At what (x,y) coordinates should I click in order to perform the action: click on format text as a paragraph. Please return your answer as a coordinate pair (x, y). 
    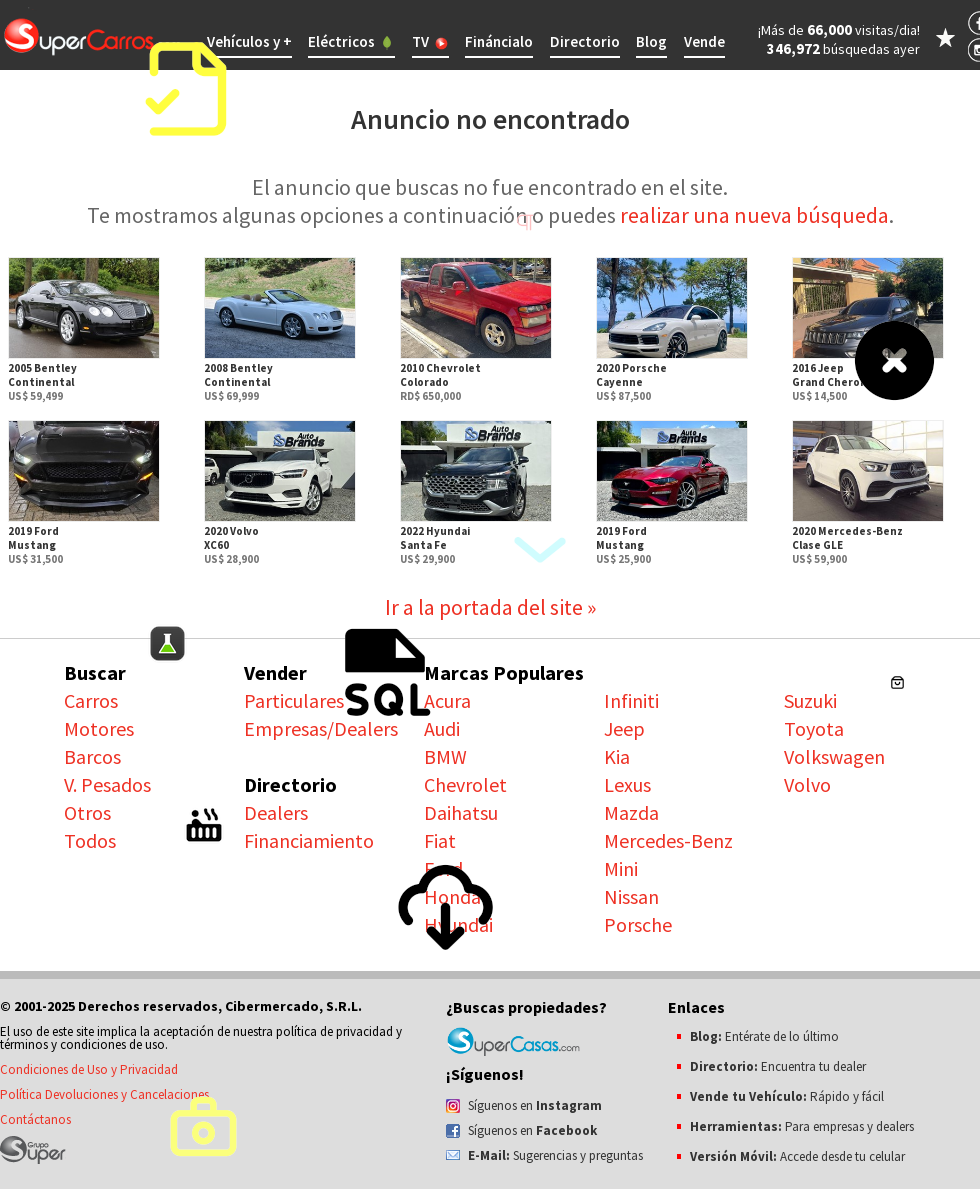
    Looking at the image, I should click on (525, 222).